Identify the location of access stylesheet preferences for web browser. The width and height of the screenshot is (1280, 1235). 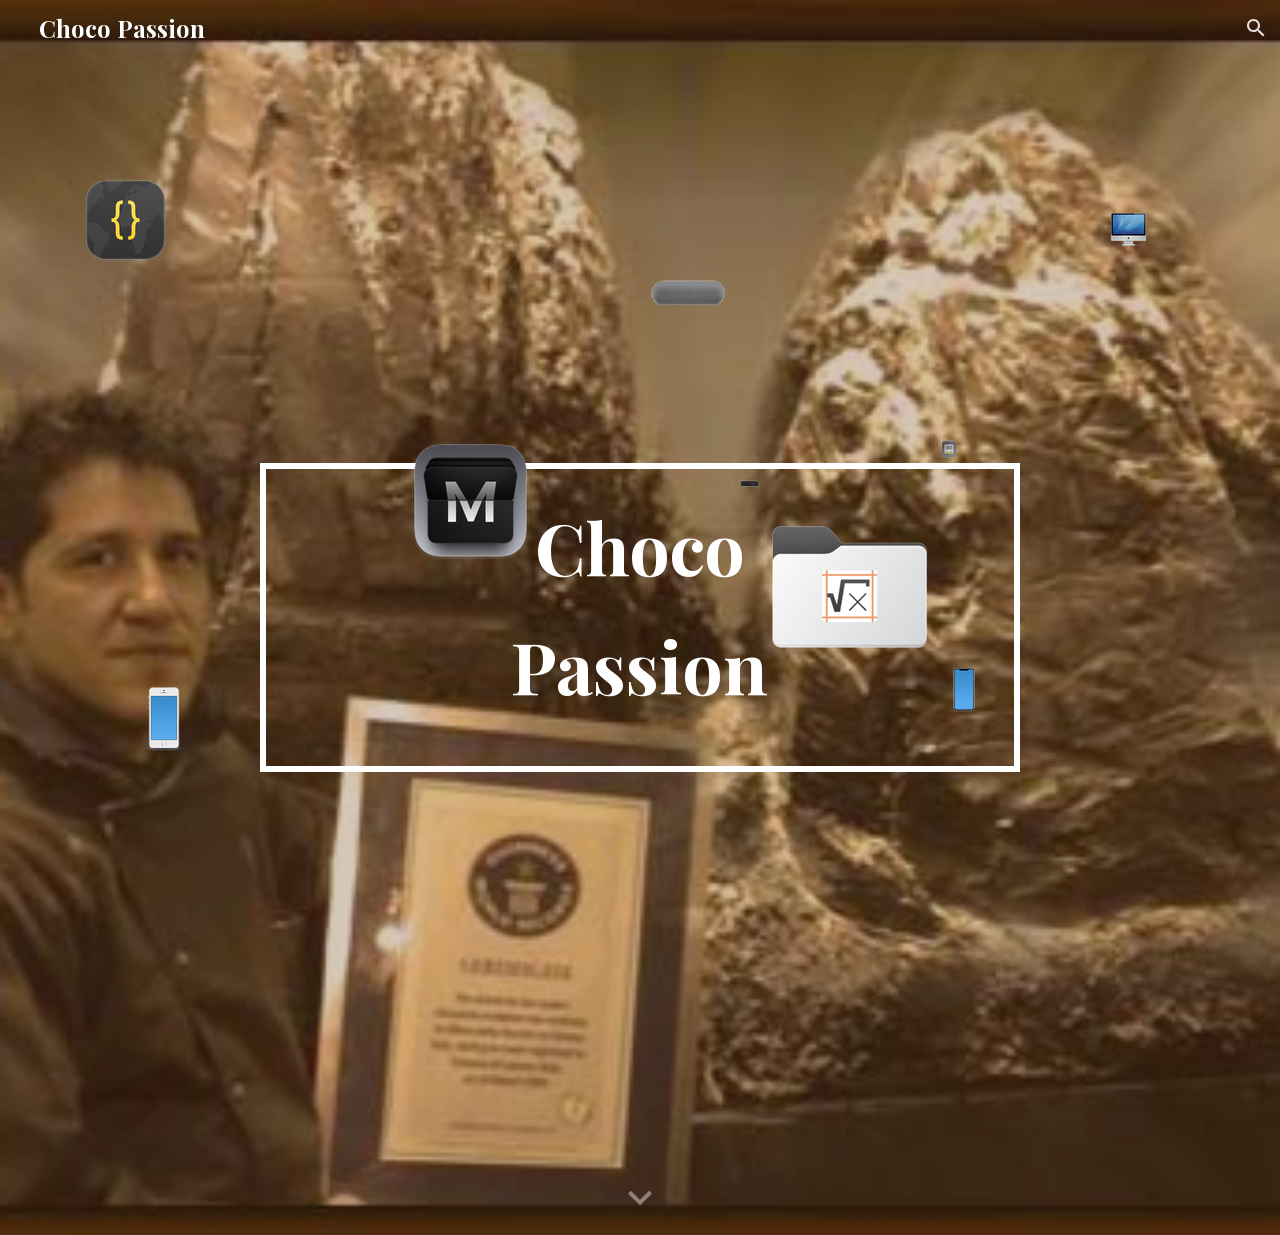
(125, 221).